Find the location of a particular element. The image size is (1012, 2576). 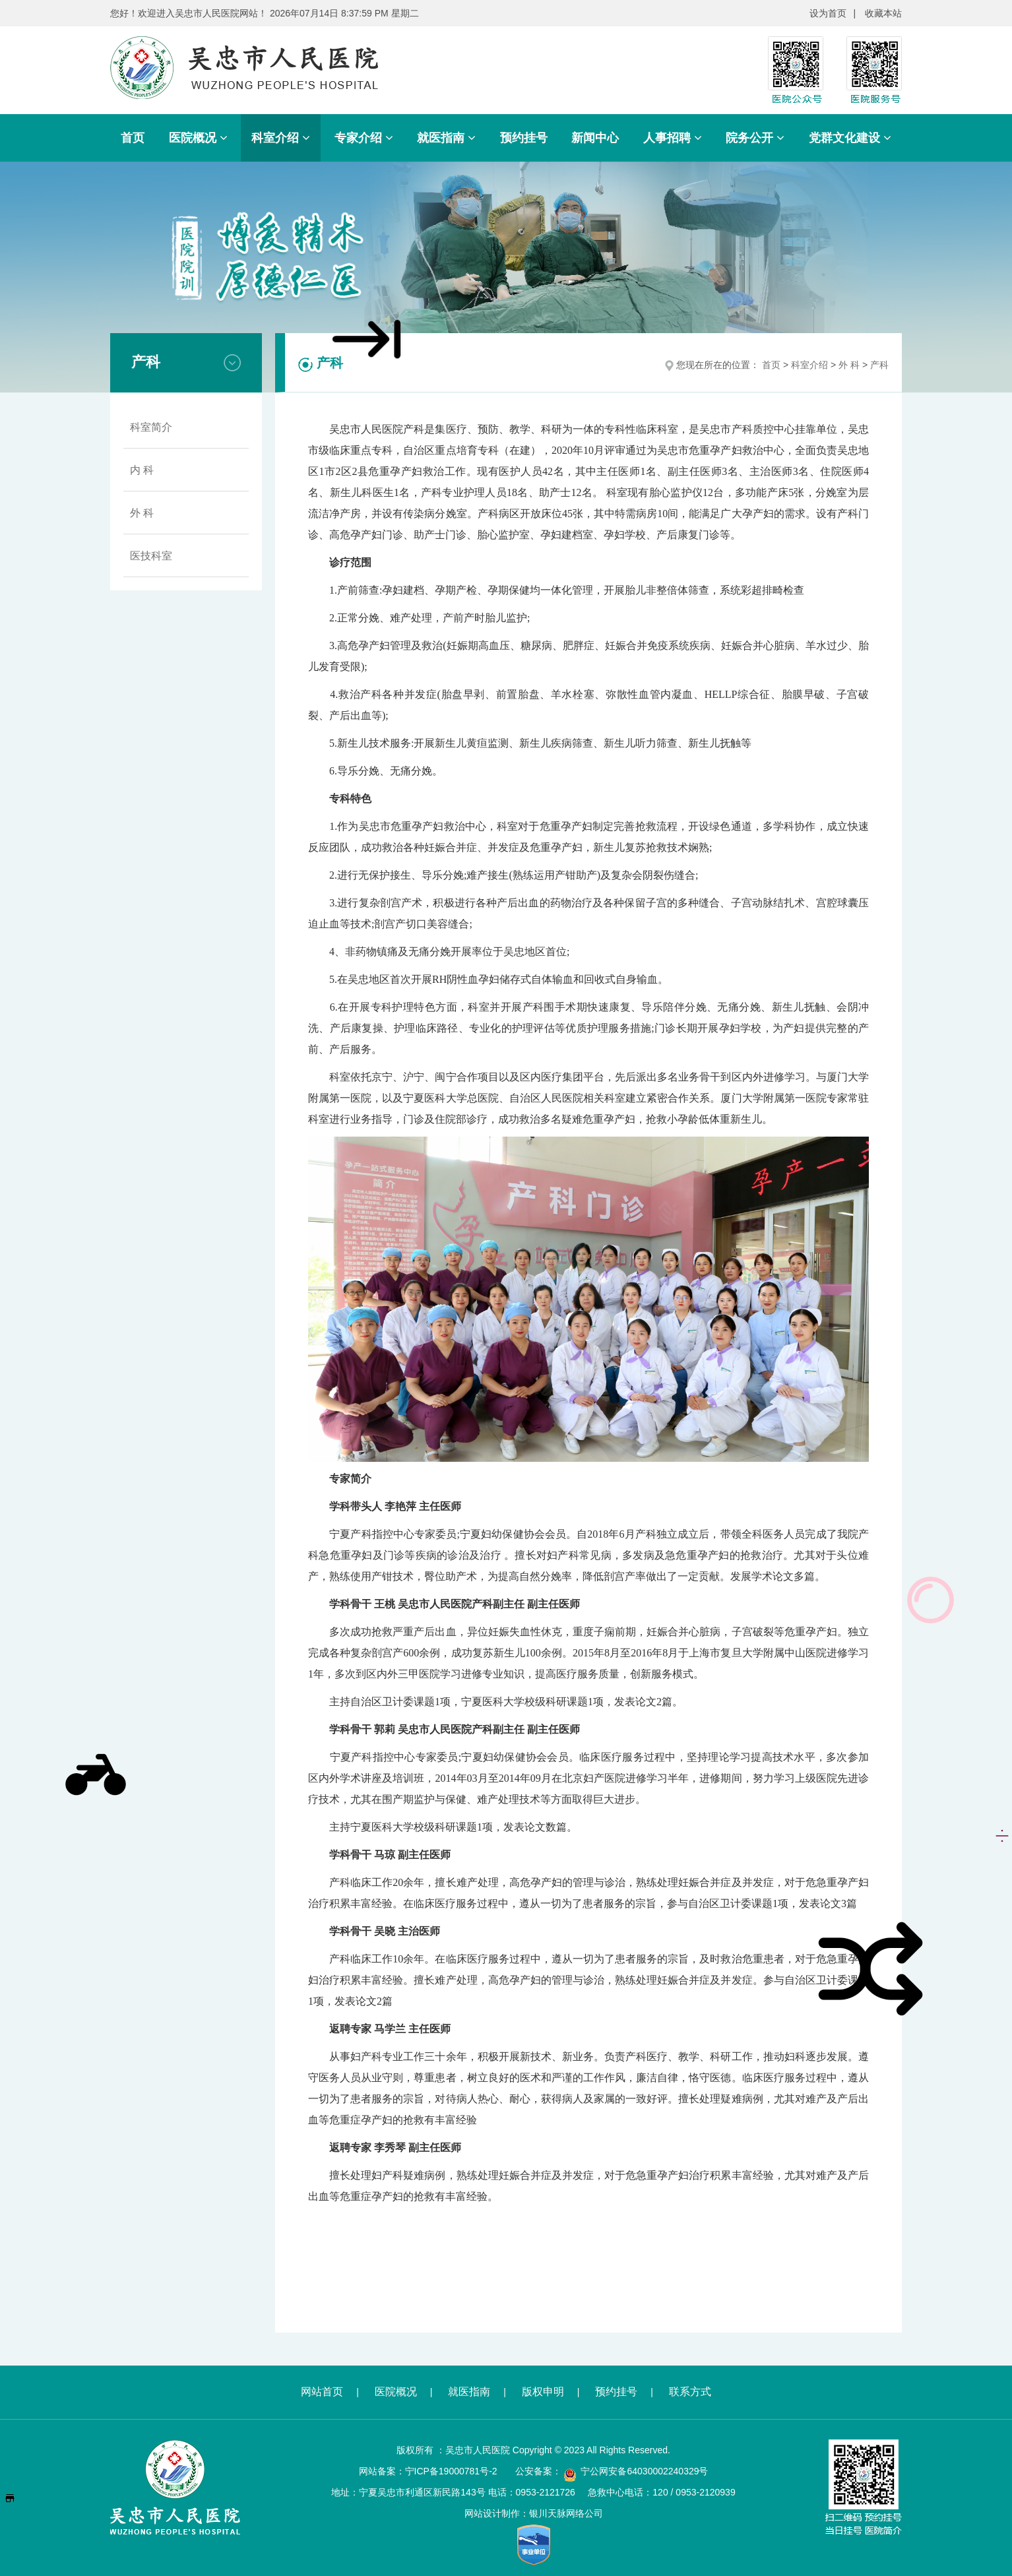

perform a division calculation is located at coordinates (1002, 1836).